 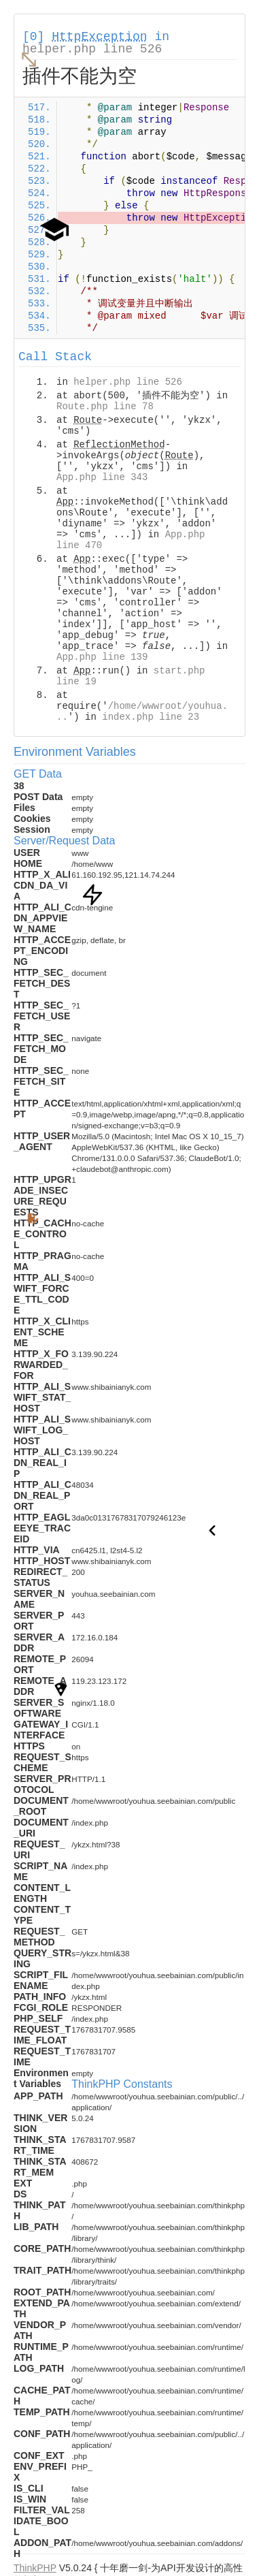 What do you see at coordinates (92, 895) in the screenshot?
I see `indicates quick actions or instant features` at bounding box center [92, 895].